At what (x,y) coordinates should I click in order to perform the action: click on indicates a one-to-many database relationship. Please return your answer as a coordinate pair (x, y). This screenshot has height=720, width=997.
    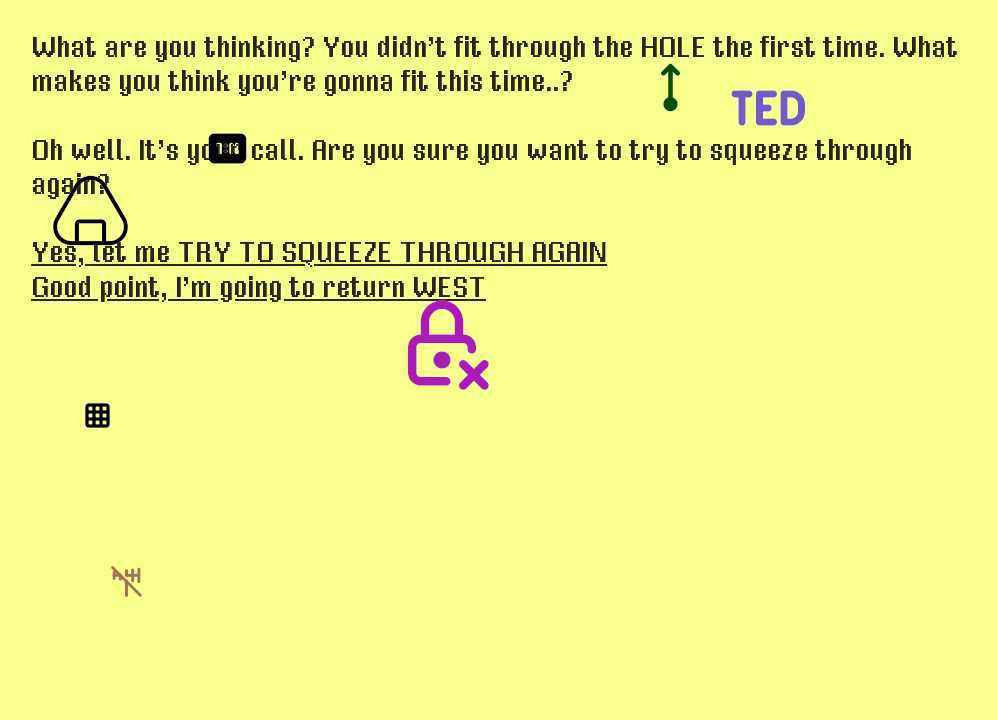
    Looking at the image, I should click on (227, 148).